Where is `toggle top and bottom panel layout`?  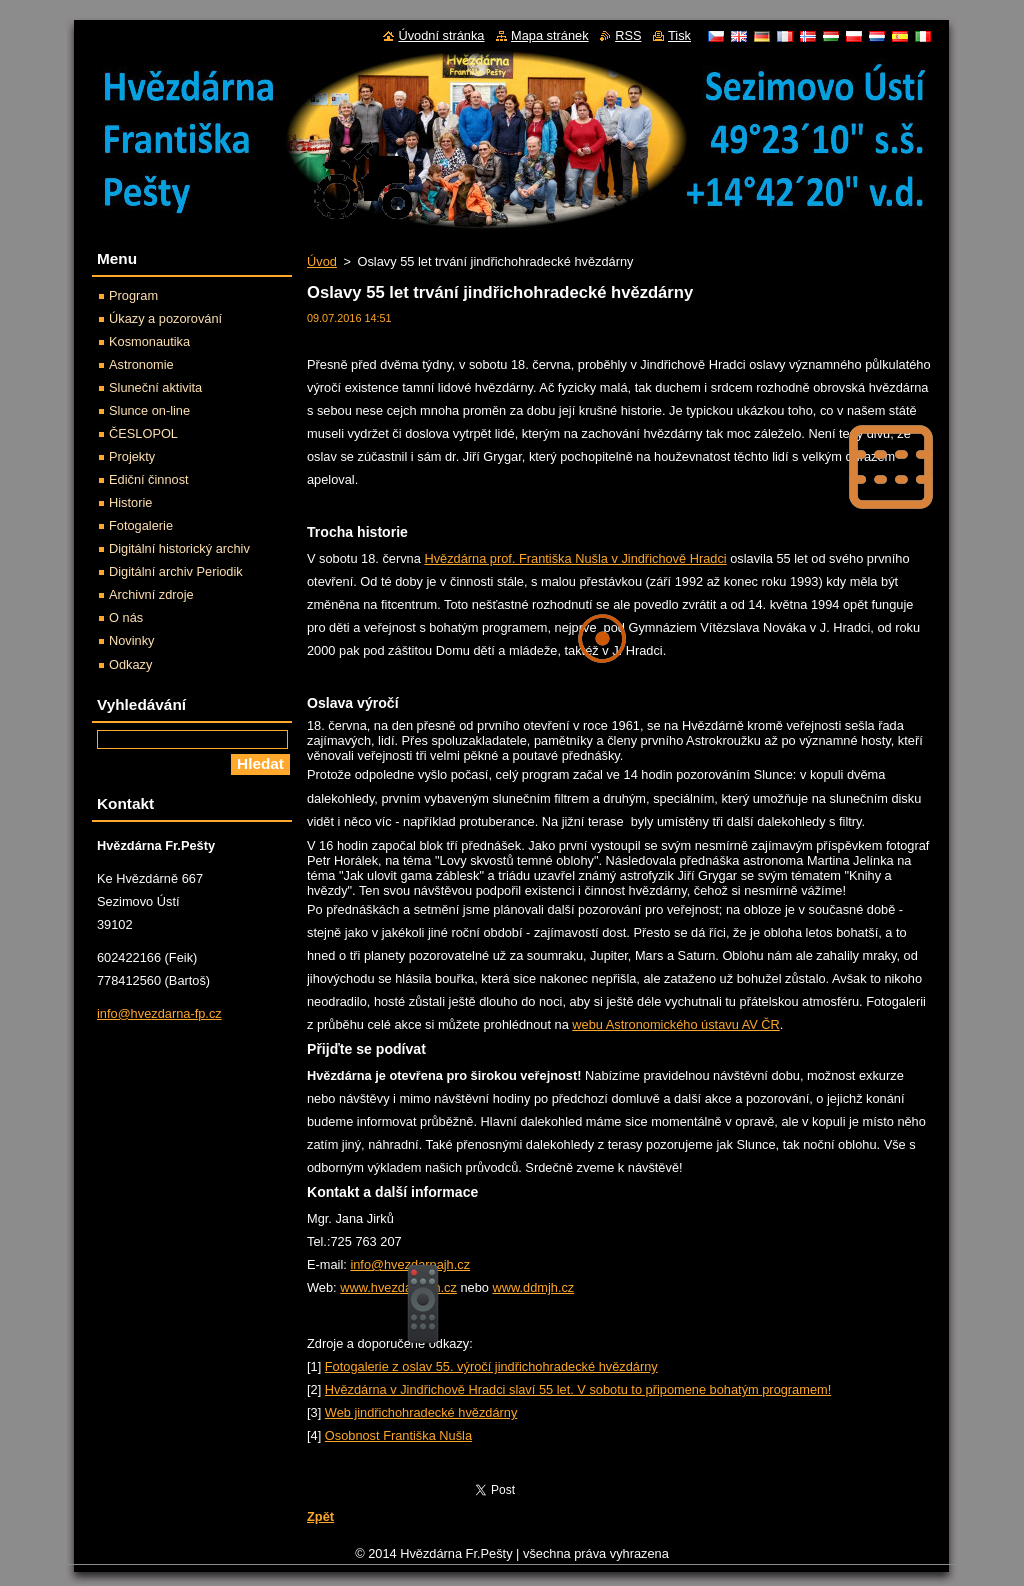 toggle top and bottom panel layout is located at coordinates (891, 467).